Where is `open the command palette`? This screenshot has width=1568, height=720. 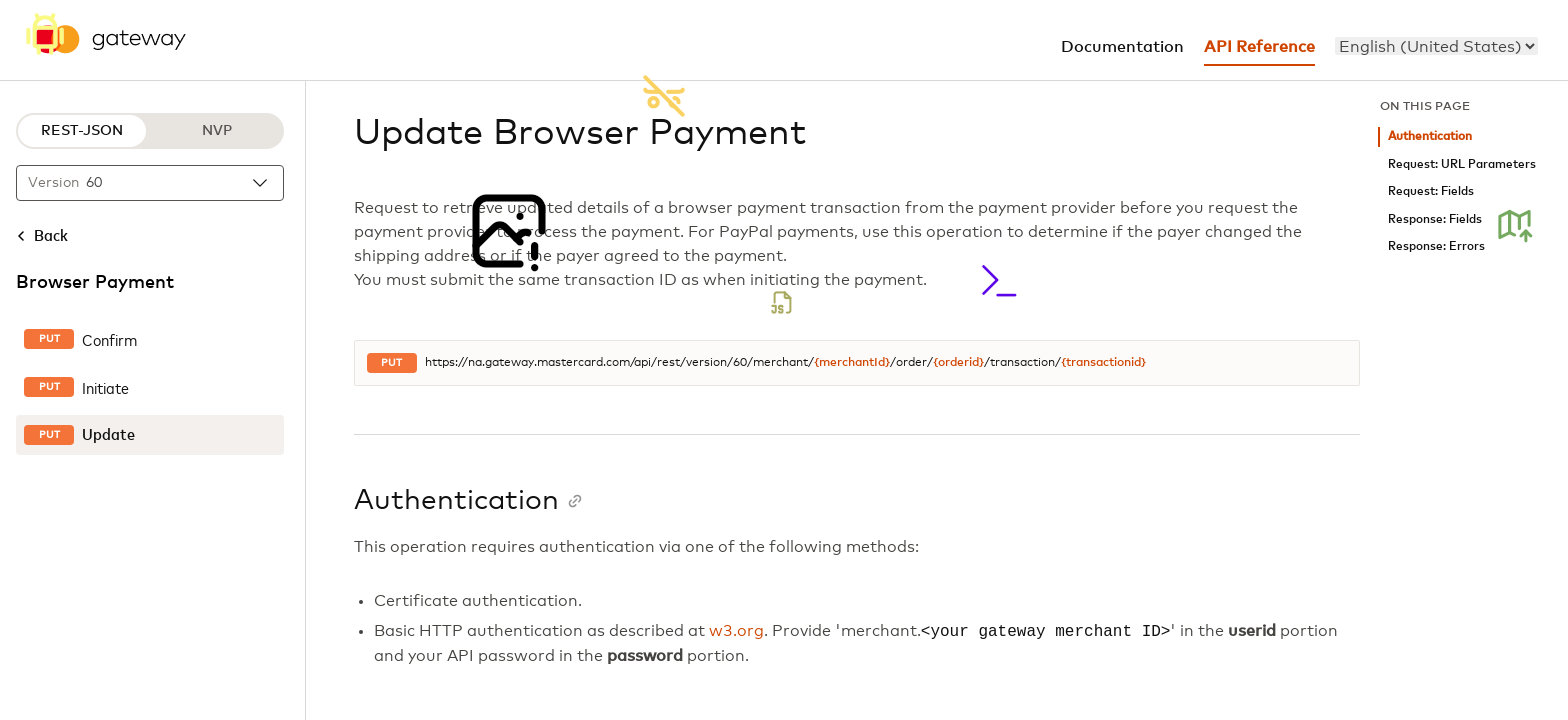
open the command palette is located at coordinates (999, 280).